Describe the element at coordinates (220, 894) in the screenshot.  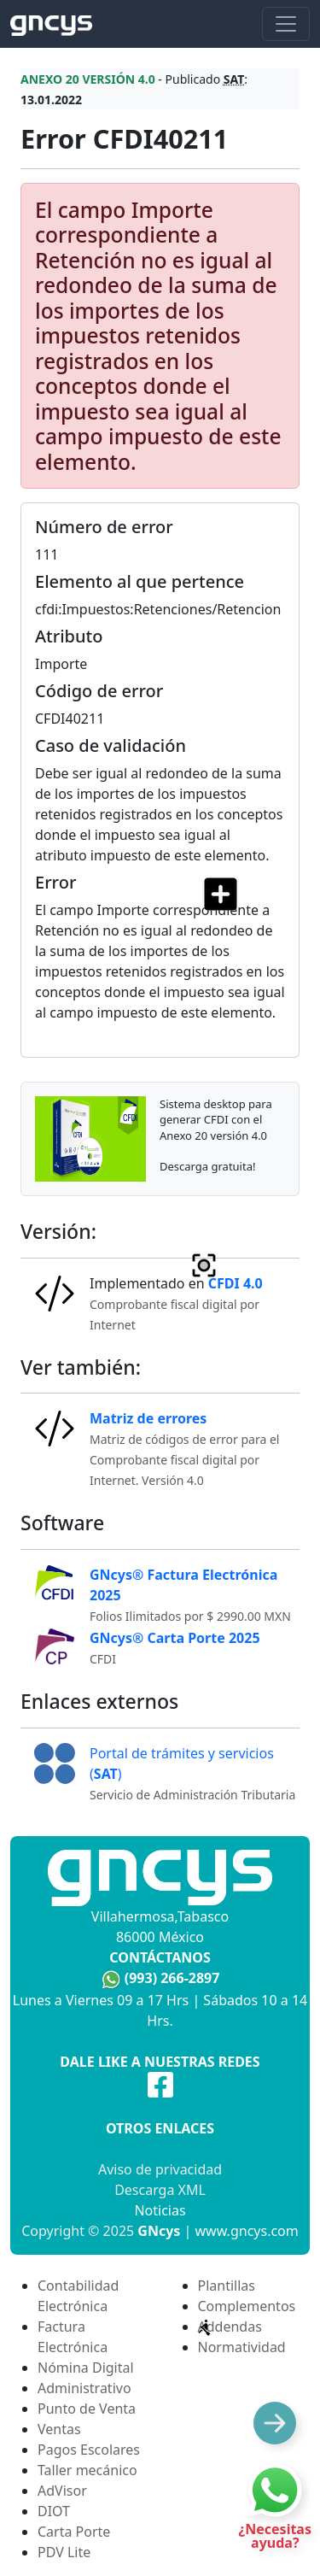
I see `add a new item or content` at that location.